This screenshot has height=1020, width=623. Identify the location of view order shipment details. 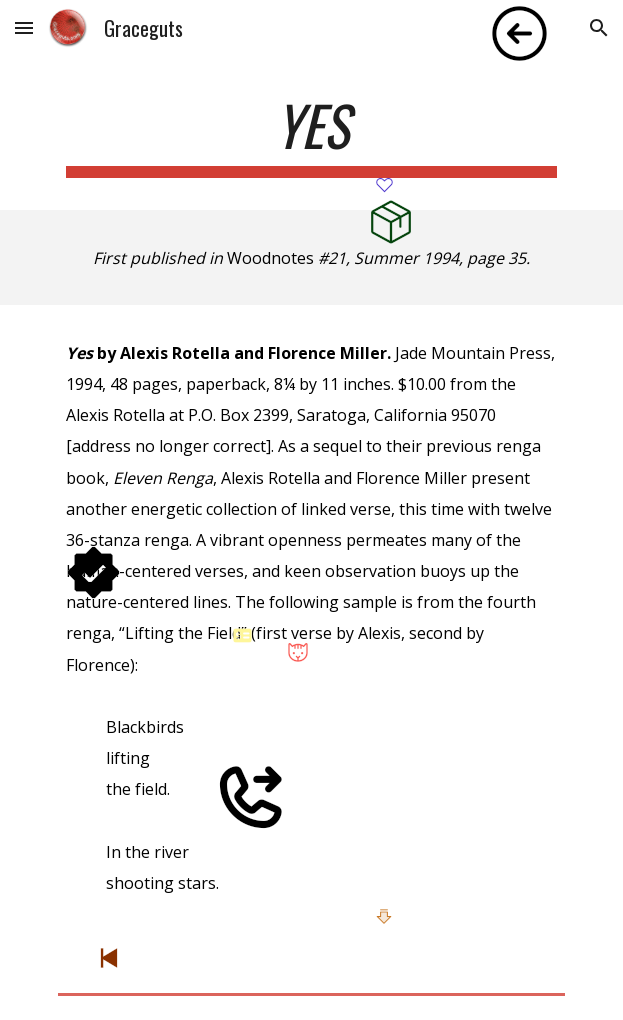
(391, 222).